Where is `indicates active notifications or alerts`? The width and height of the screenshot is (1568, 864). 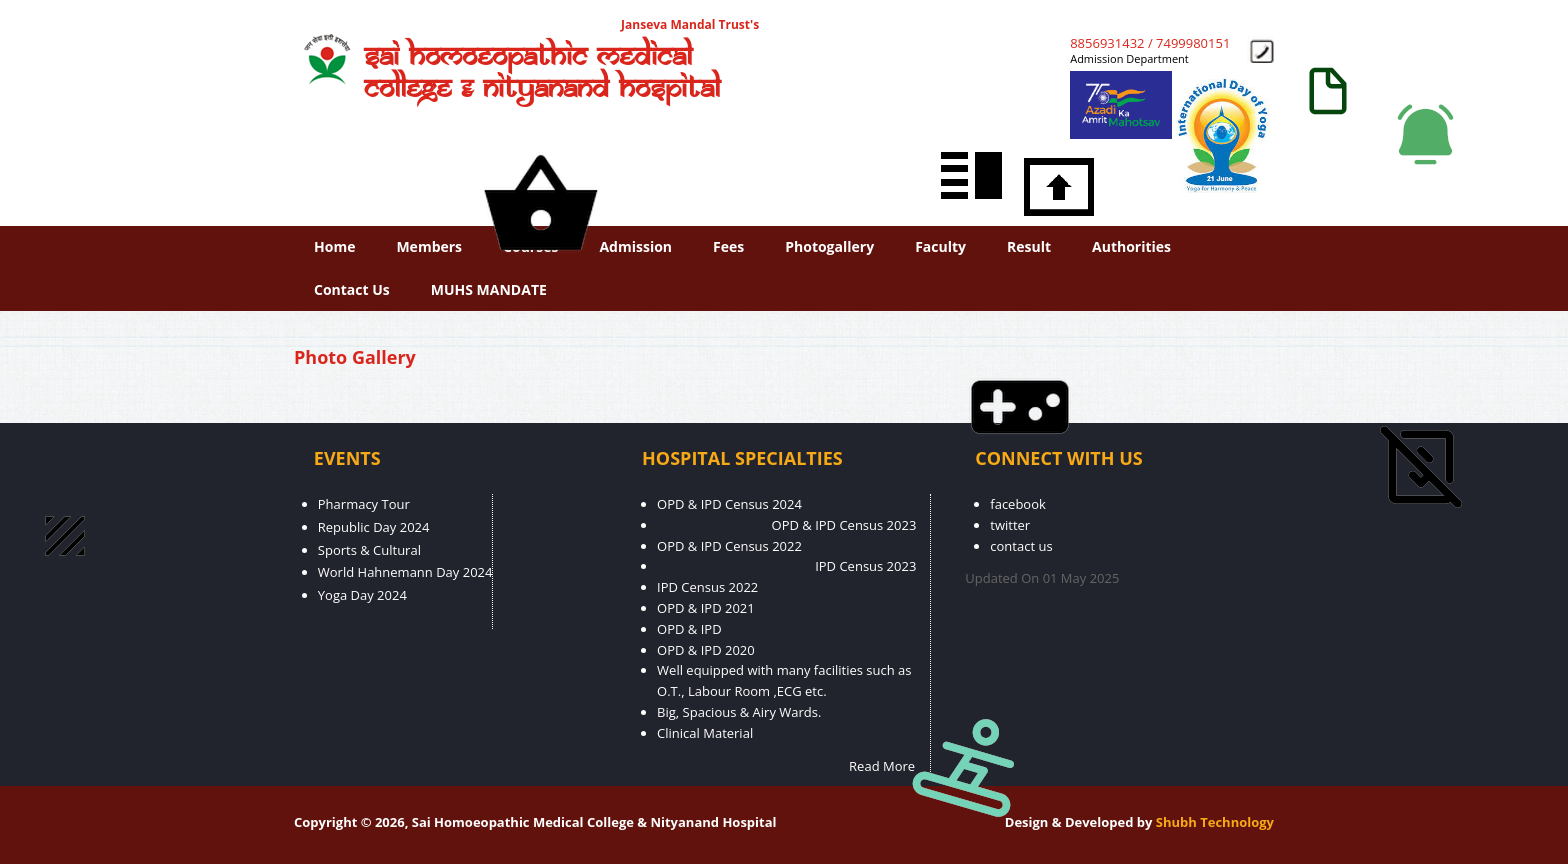 indicates active notifications or alerts is located at coordinates (1425, 135).